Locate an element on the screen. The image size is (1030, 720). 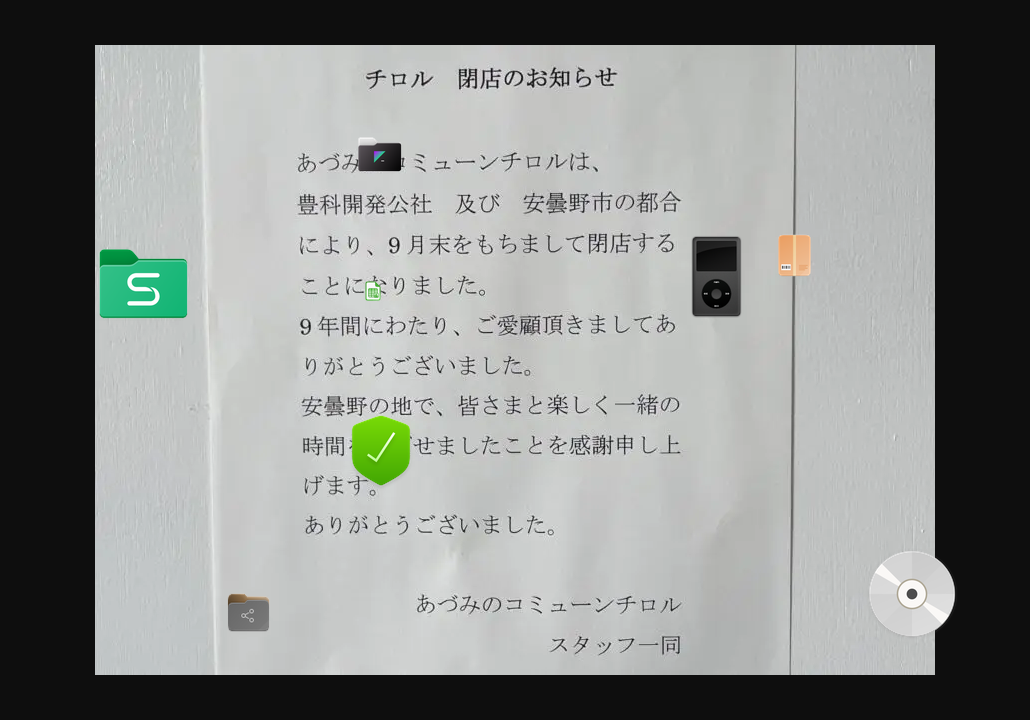
open an opendocument spreadsheet file is located at coordinates (373, 291).